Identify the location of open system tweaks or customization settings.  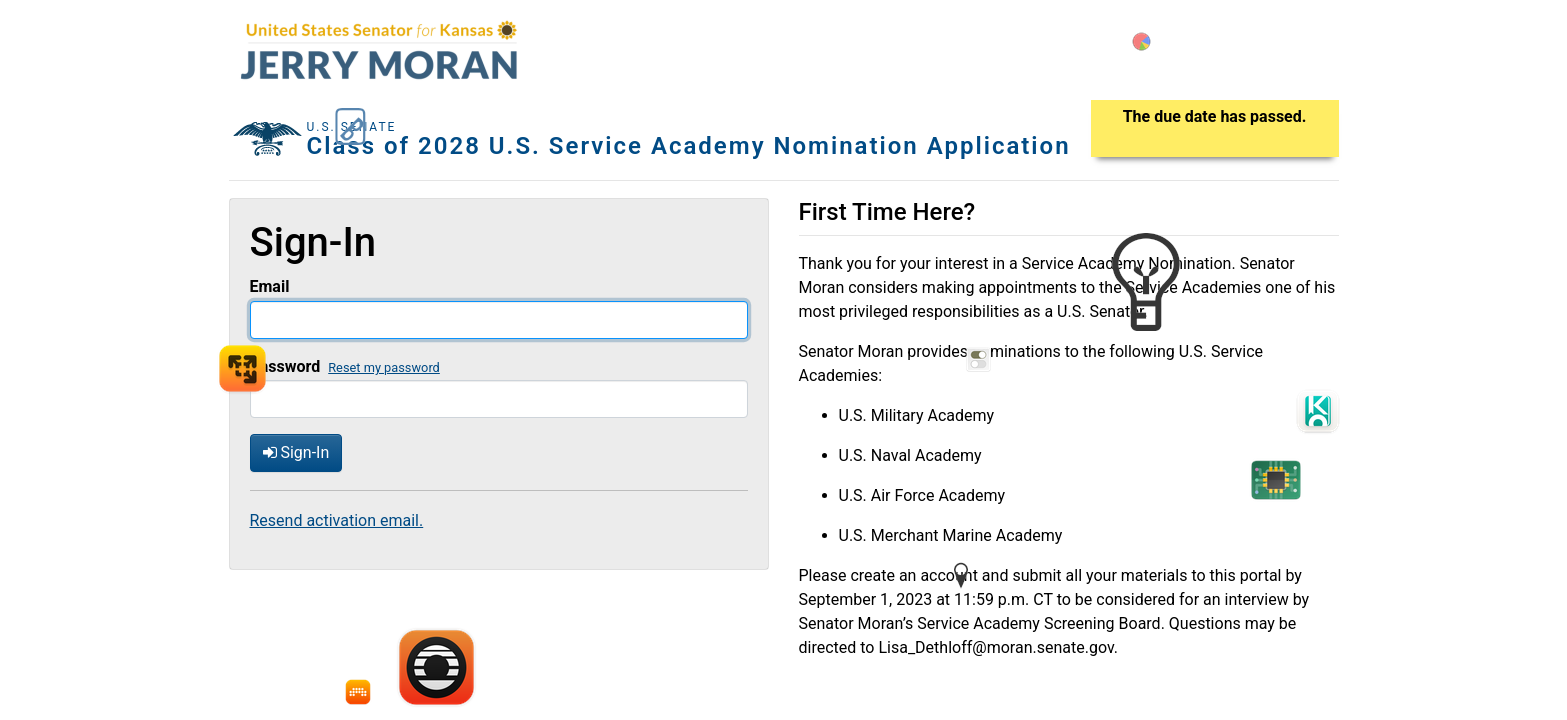
(978, 359).